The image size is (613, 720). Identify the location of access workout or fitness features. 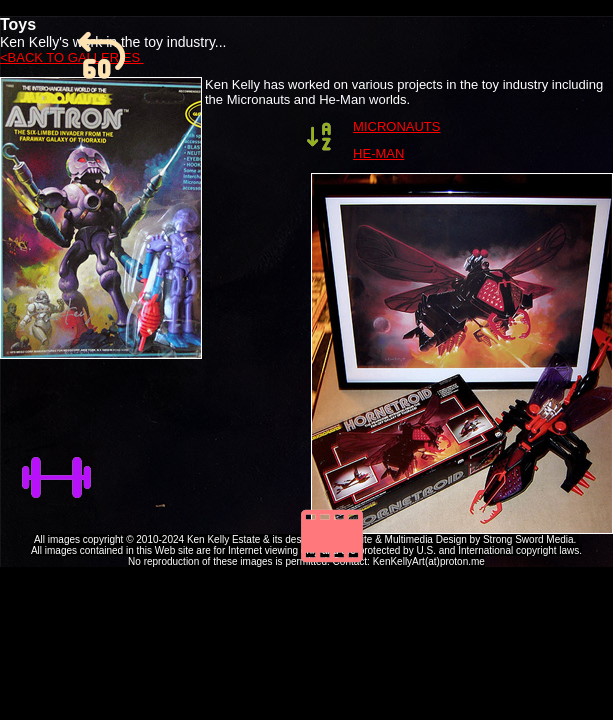
(56, 477).